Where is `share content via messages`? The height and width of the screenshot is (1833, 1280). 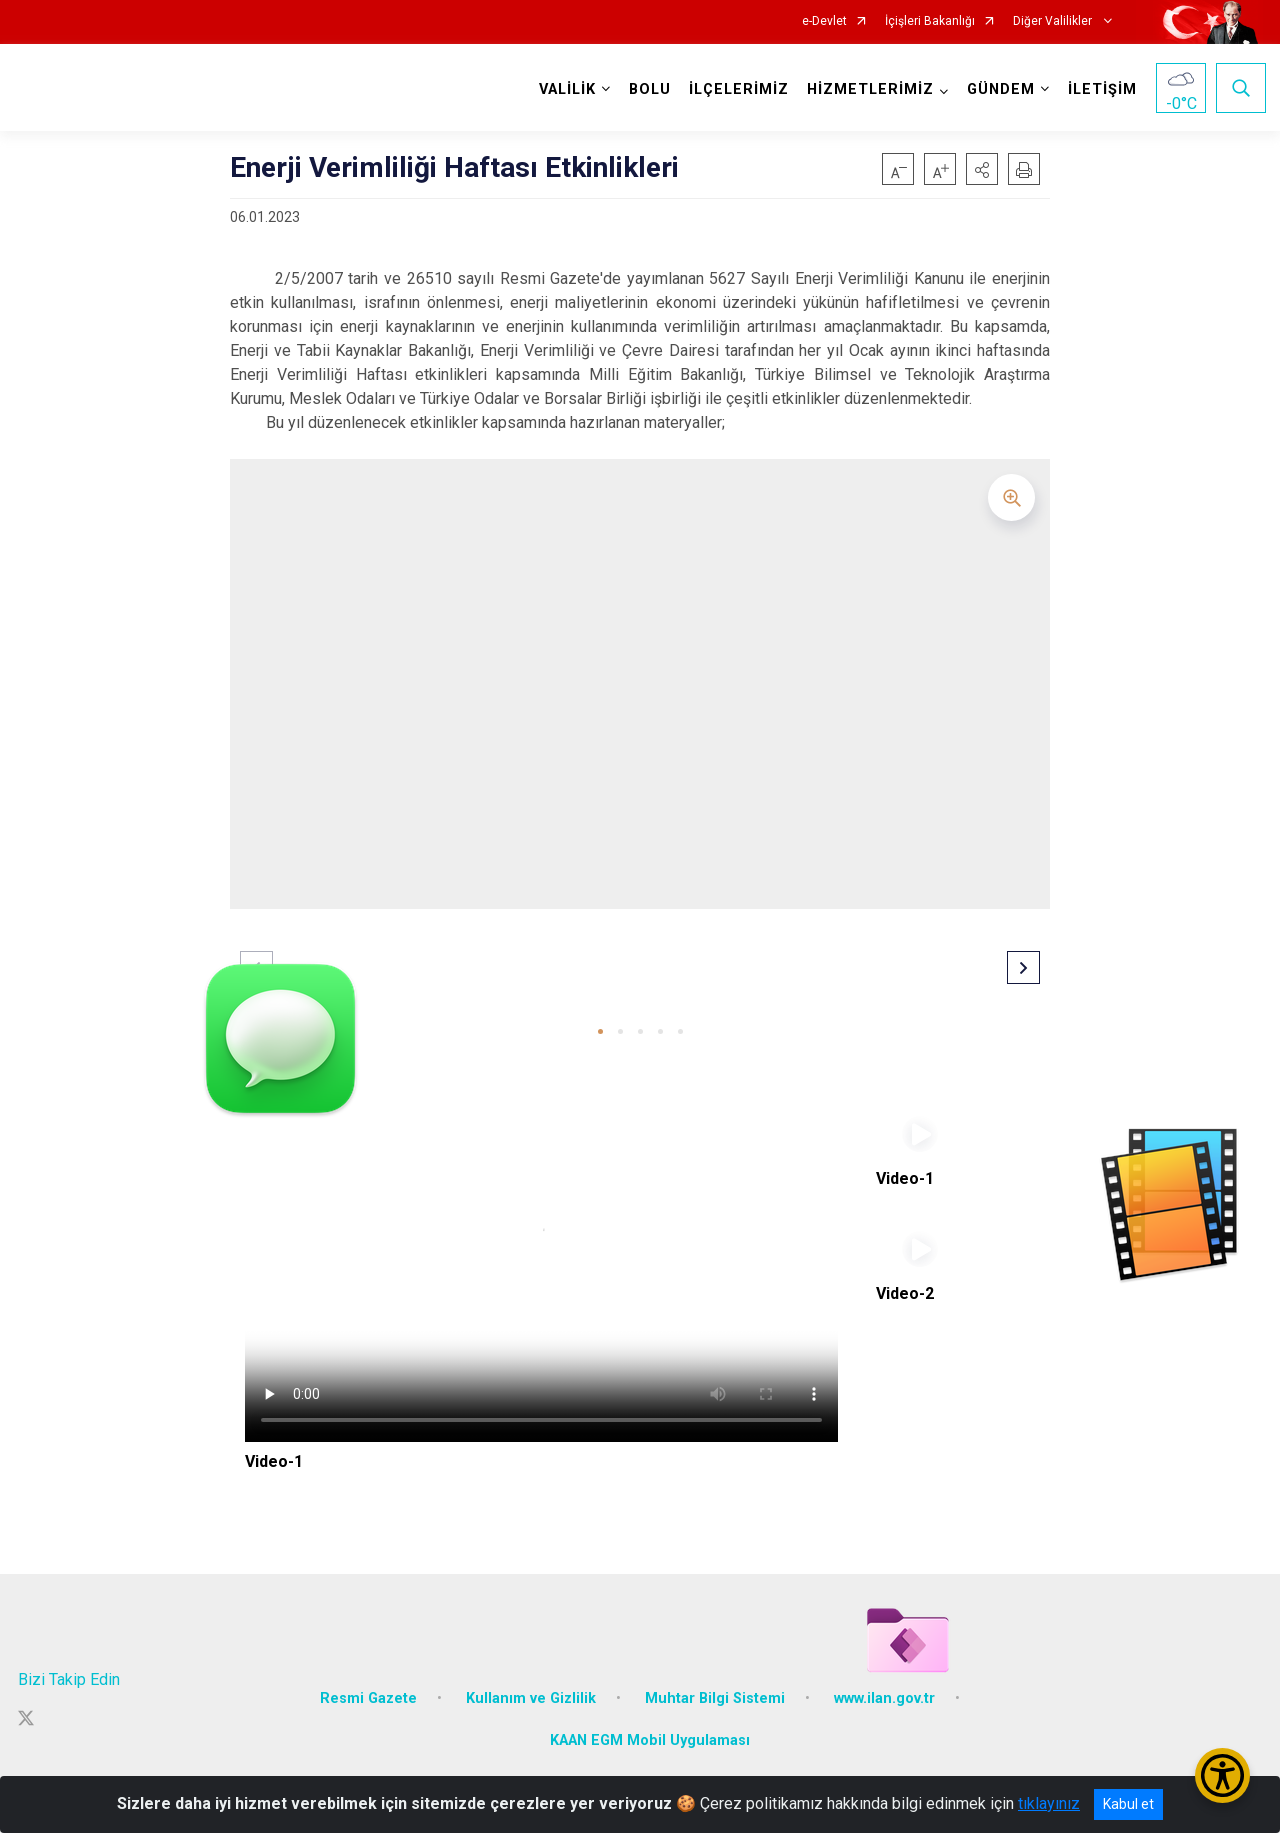 share content via messages is located at coordinates (280, 1038).